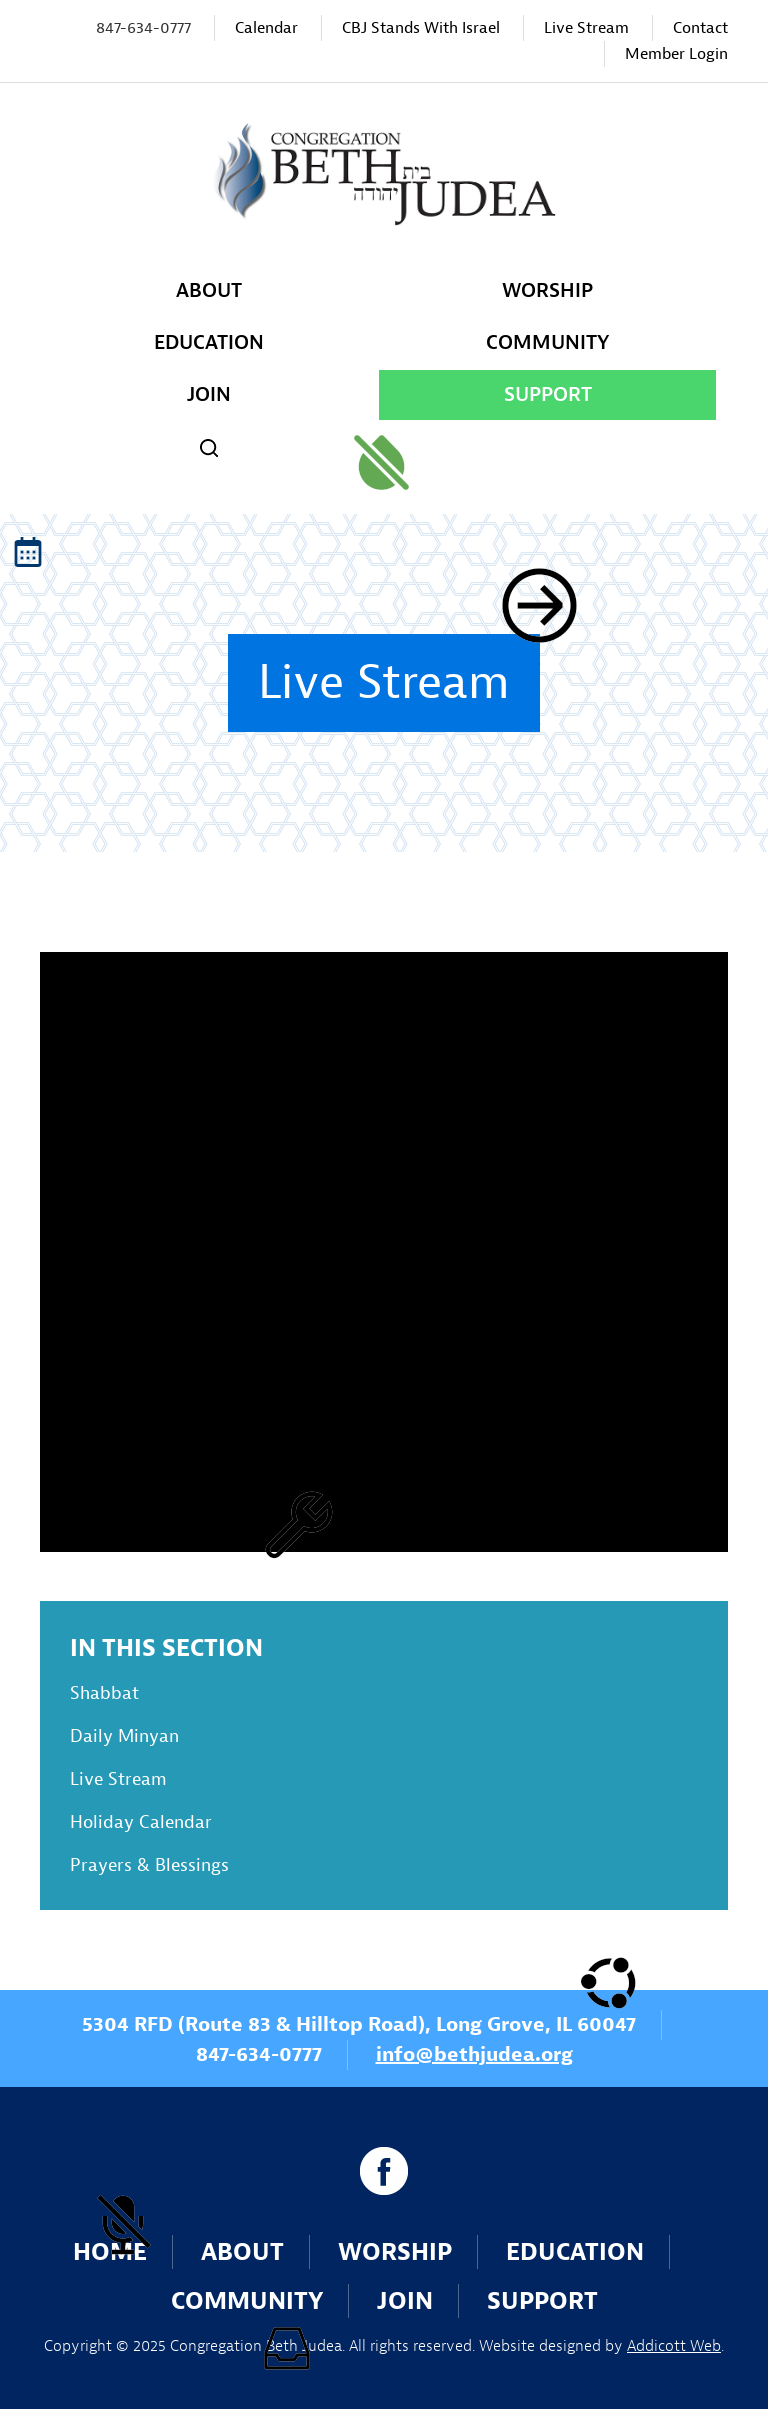 This screenshot has width=768, height=2409. What do you see at coordinates (539, 605) in the screenshot?
I see `proceed to the next step` at bounding box center [539, 605].